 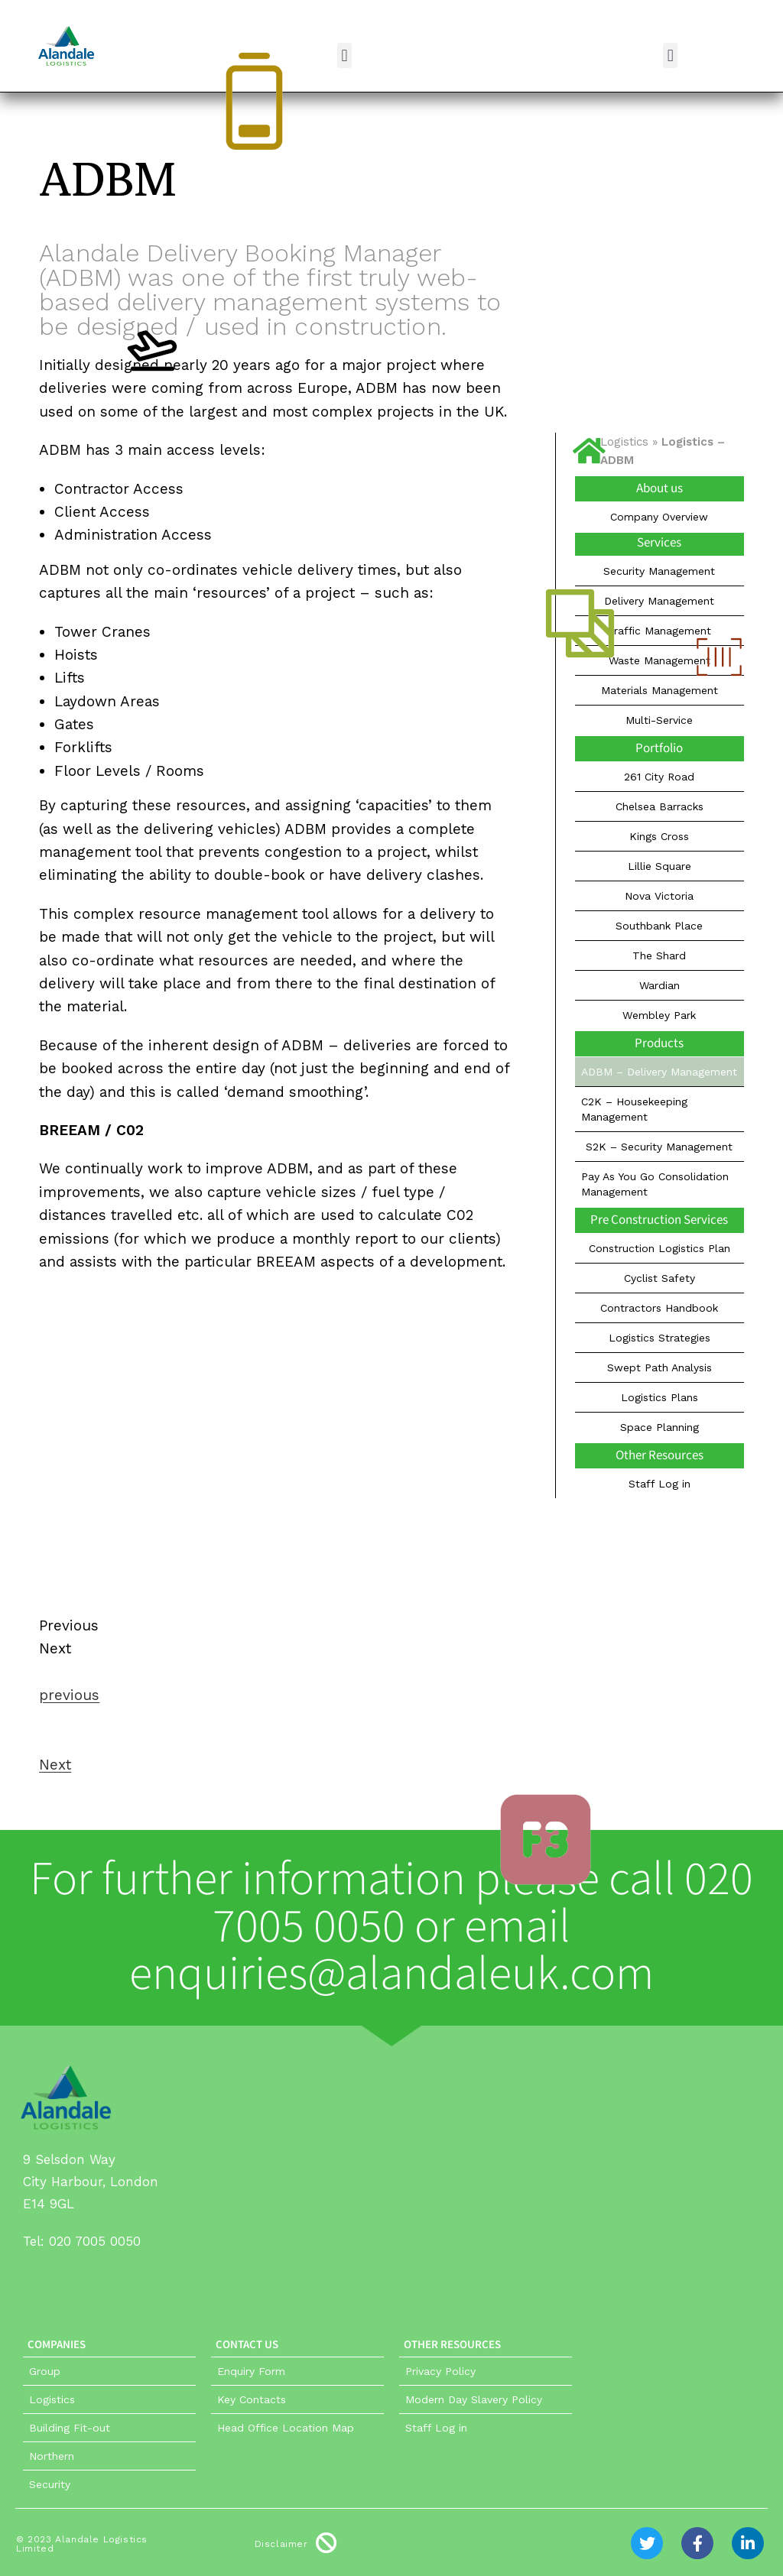 I want to click on scan a barcode, so click(x=719, y=657).